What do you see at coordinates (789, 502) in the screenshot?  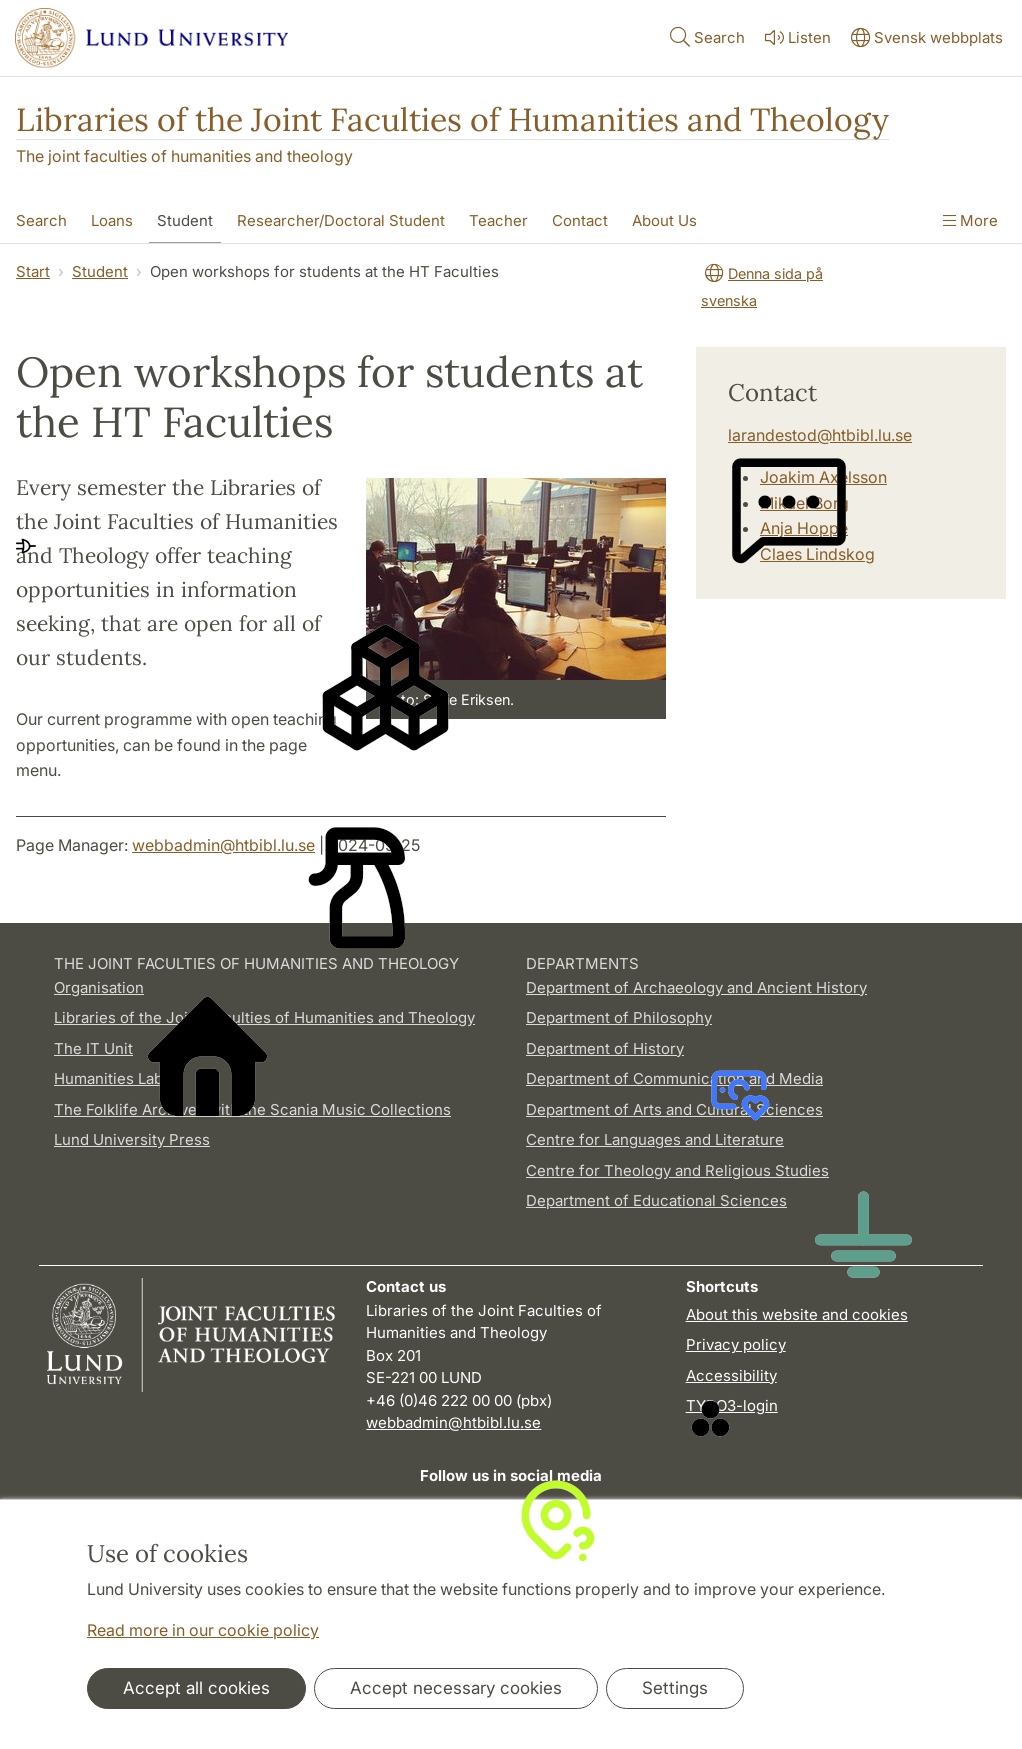 I see `open chat or messaging` at bounding box center [789, 502].